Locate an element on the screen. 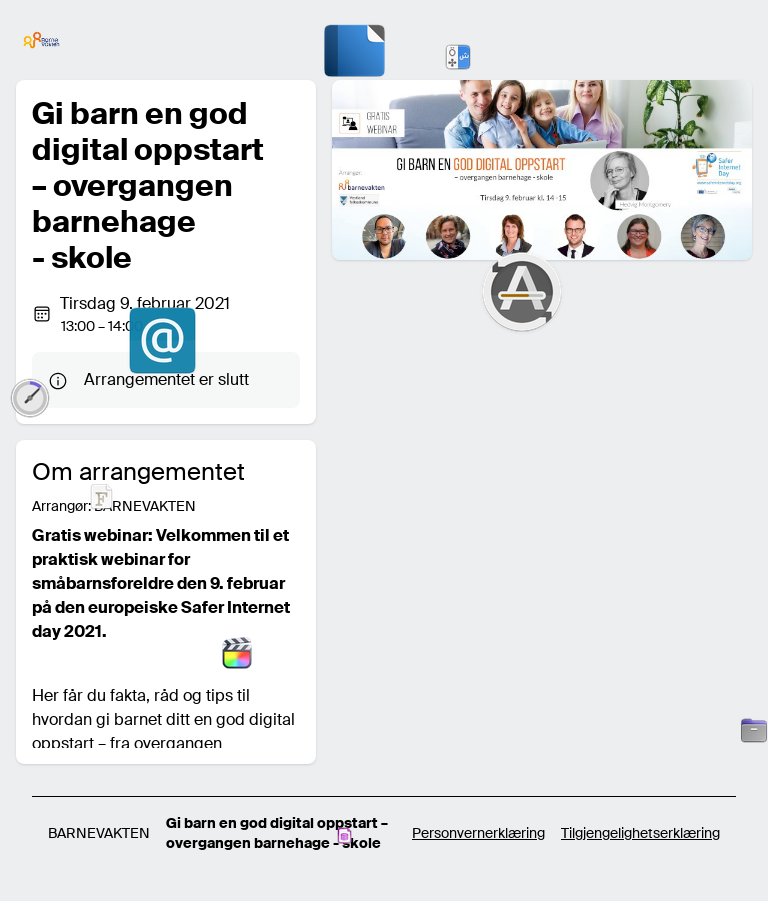  check for and install system software updates is located at coordinates (522, 292).